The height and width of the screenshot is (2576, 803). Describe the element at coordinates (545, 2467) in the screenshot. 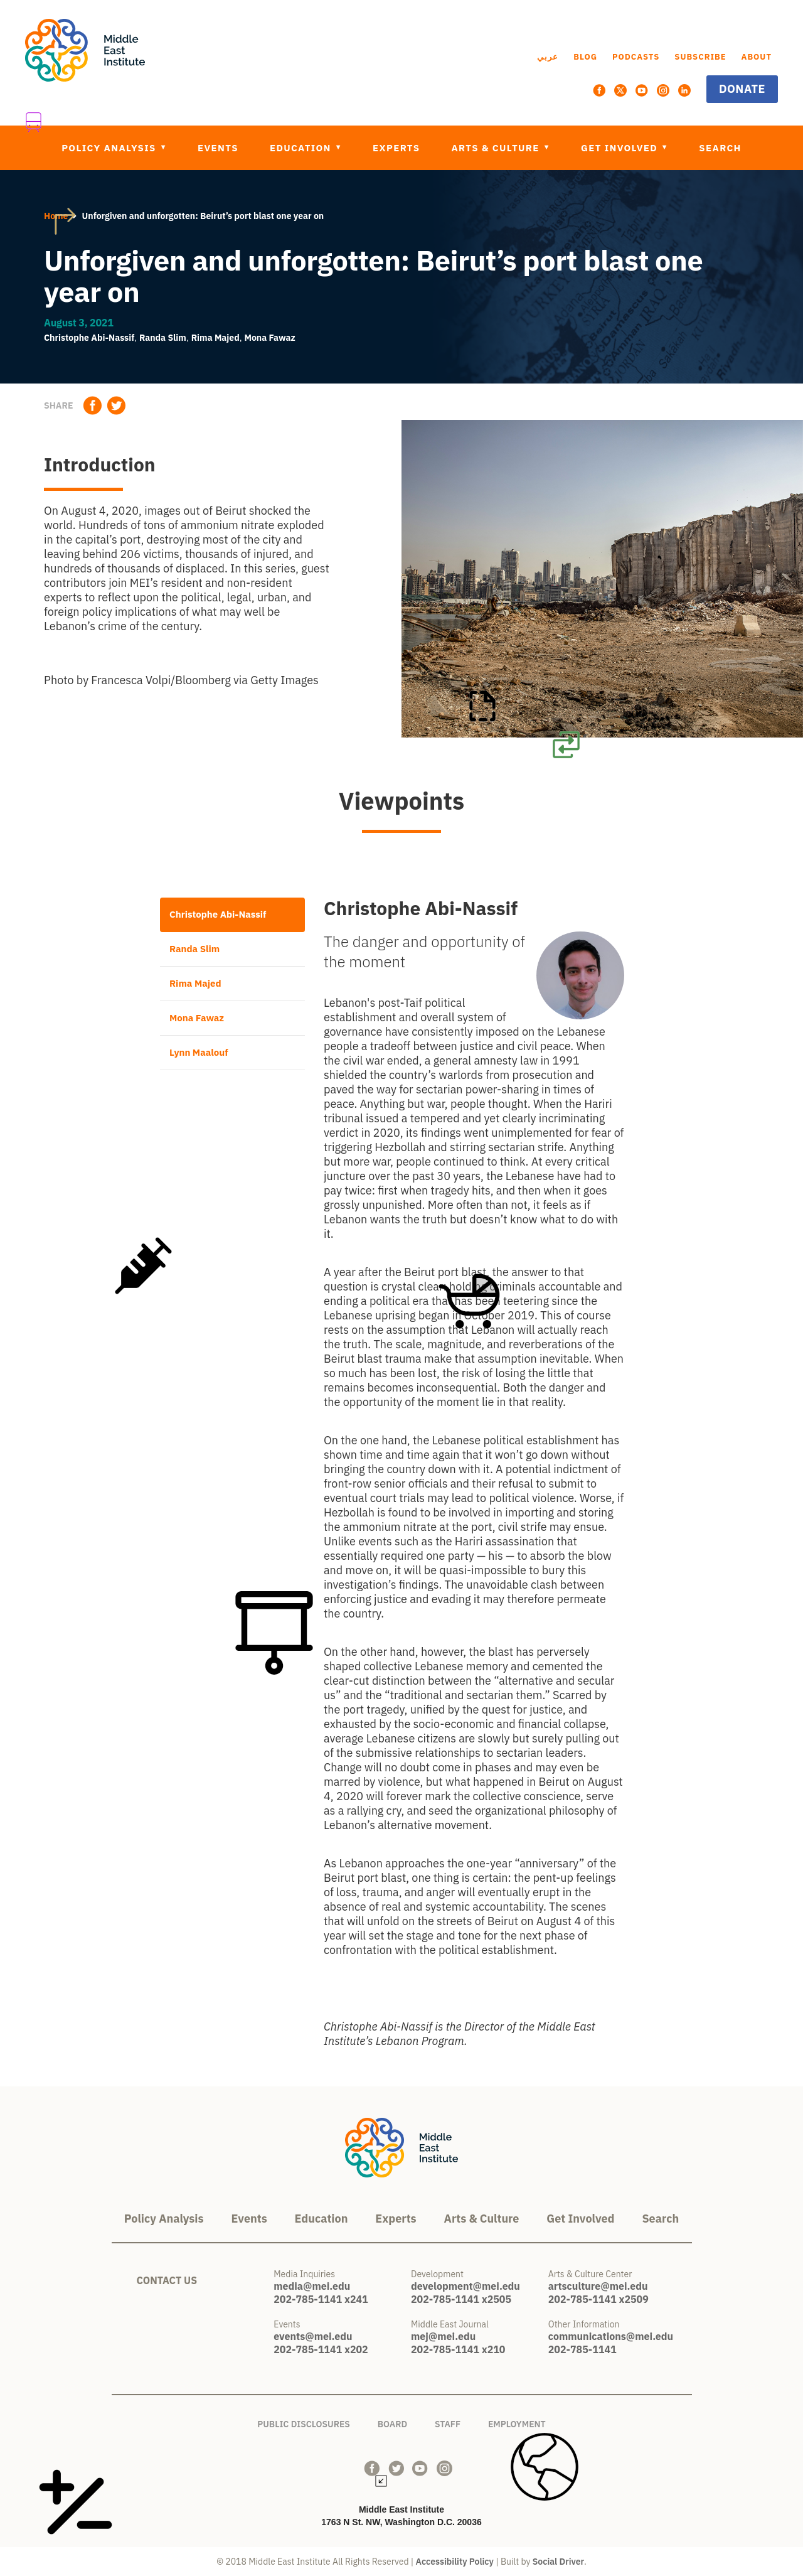

I see `switch to international or global settings` at that location.